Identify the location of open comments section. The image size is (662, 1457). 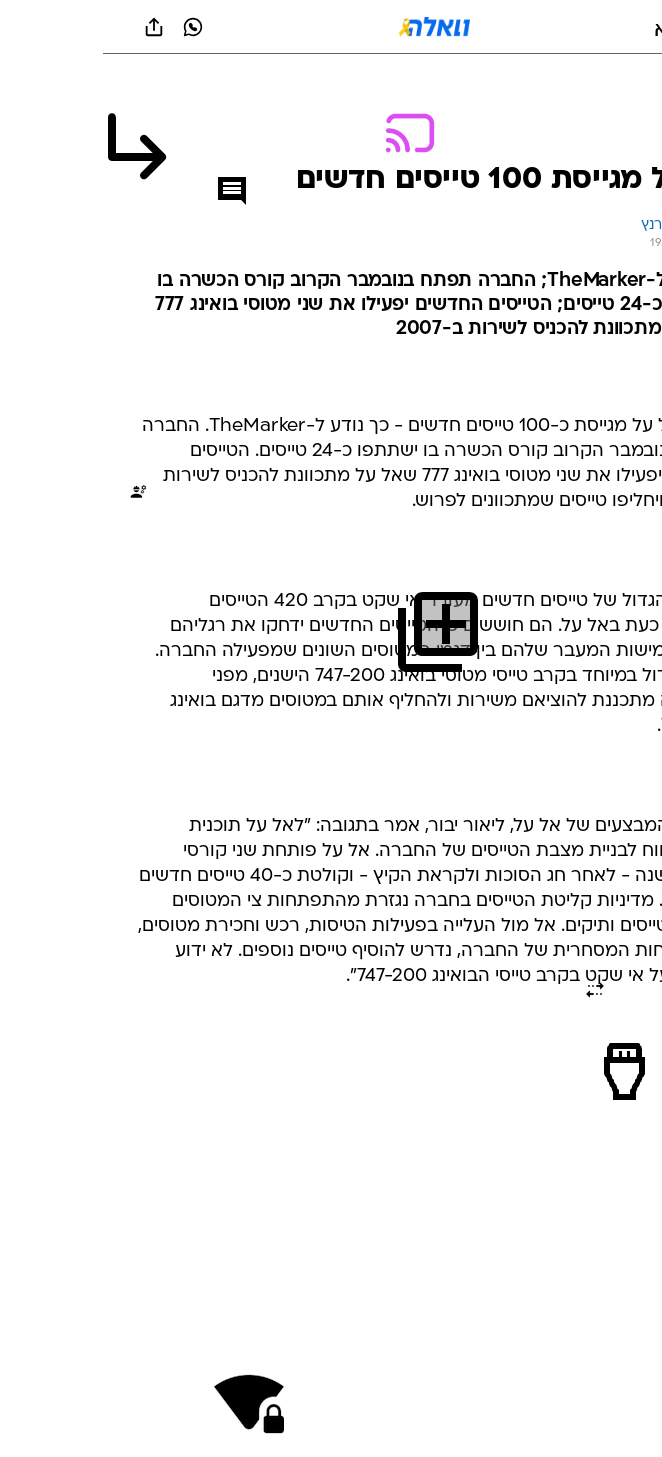
(232, 191).